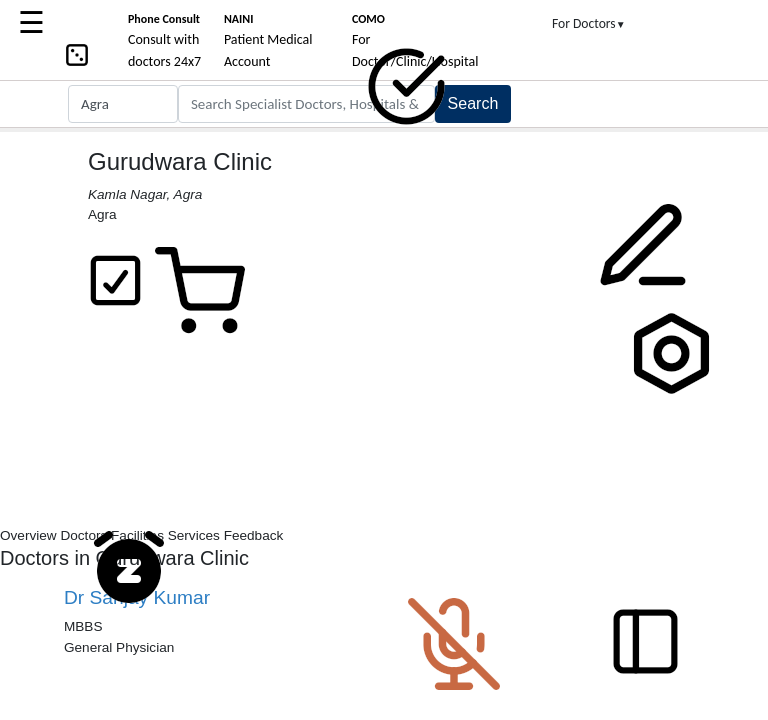  What do you see at coordinates (77, 55) in the screenshot?
I see `randomize or shuffle content` at bounding box center [77, 55].